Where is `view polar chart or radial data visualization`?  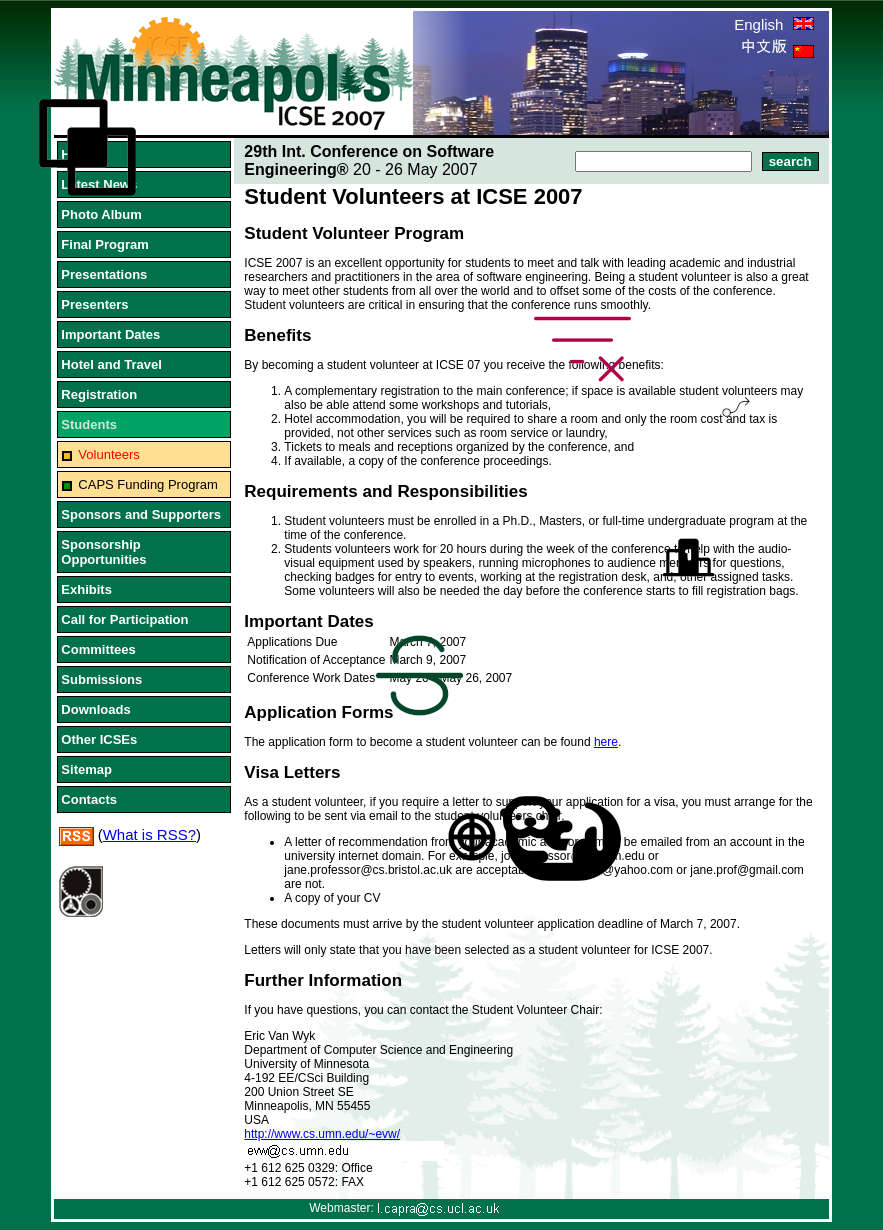
view polar chart or radial data visualization is located at coordinates (472, 837).